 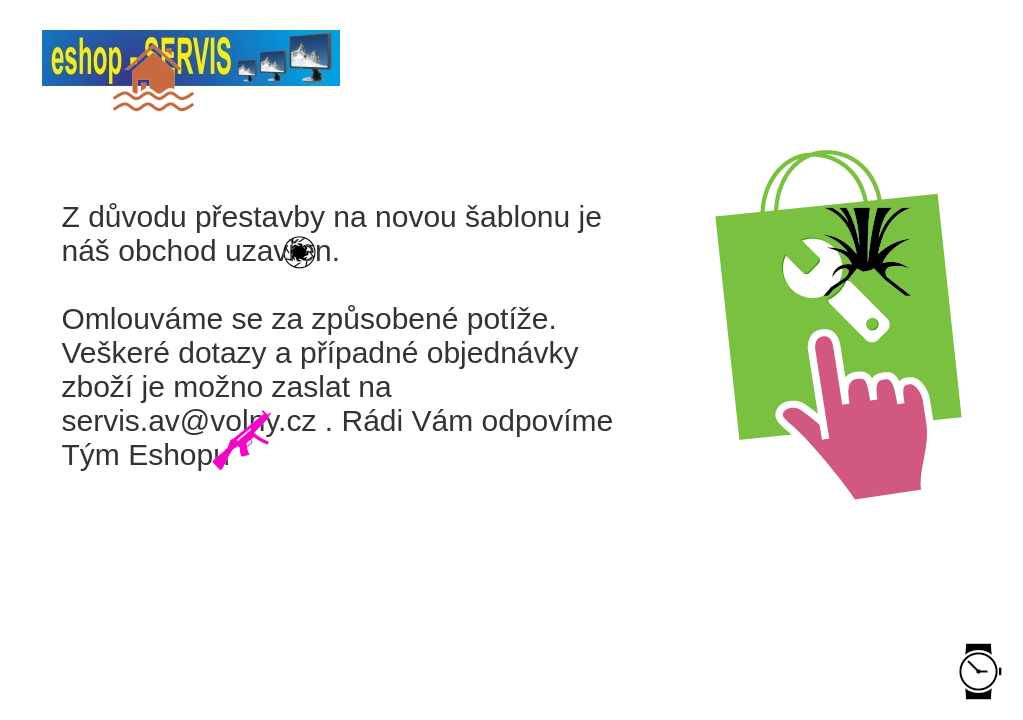 I want to click on select MP5 submachine gun weapon, so click(x=241, y=440).